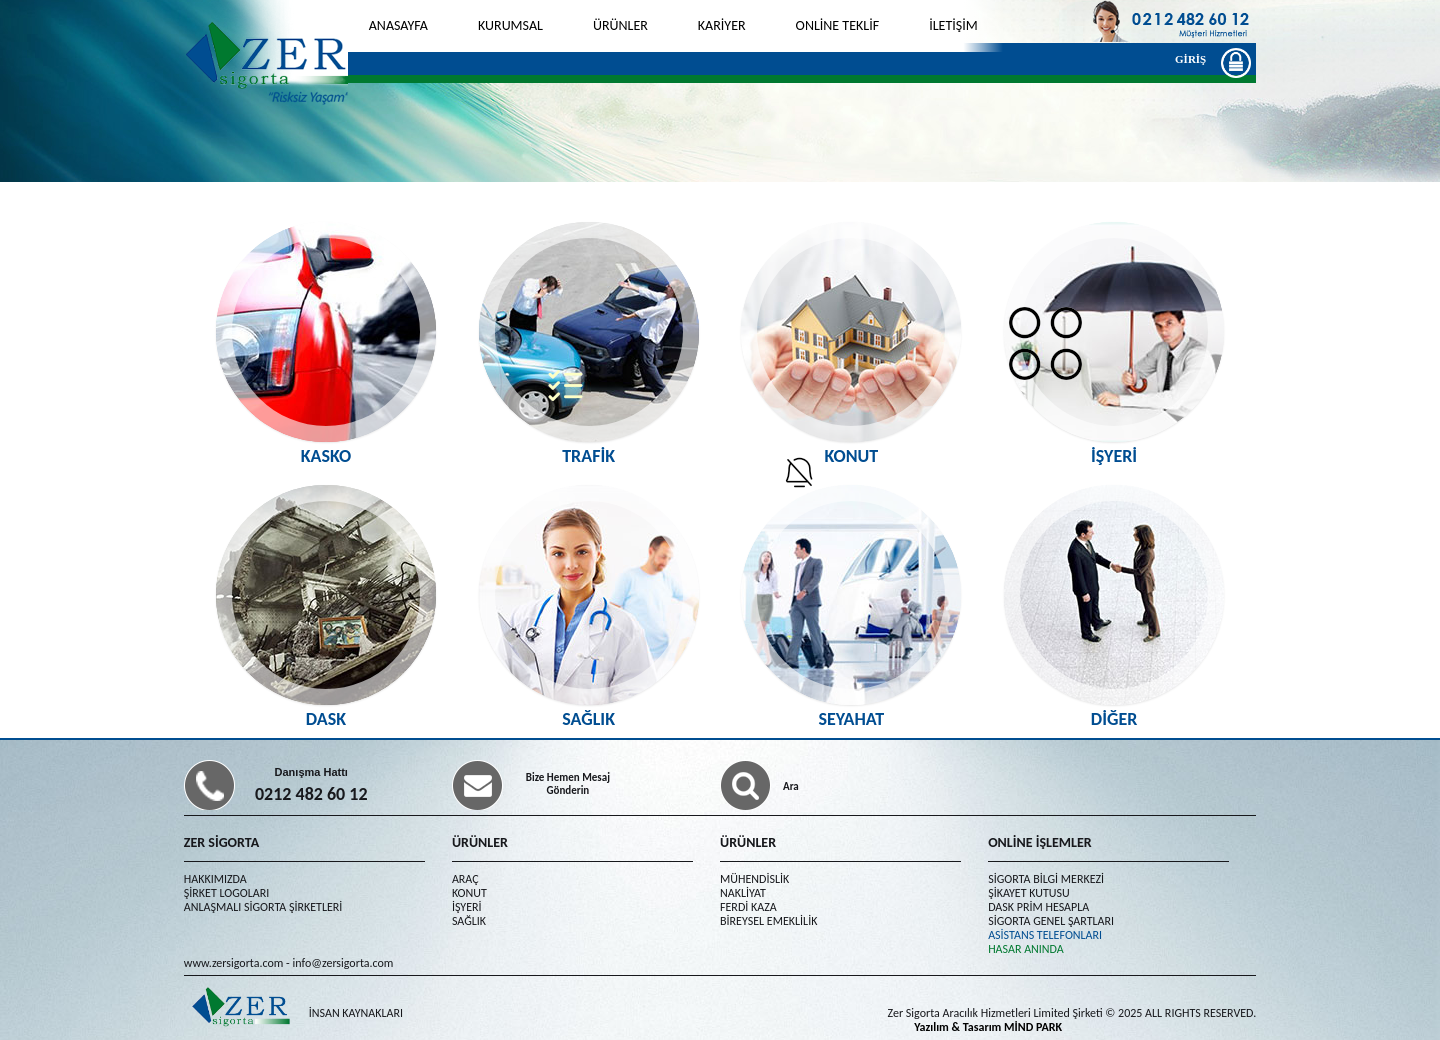  Describe the element at coordinates (1045, 343) in the screenshot. I see `open app drawer or menu grid` at that location.